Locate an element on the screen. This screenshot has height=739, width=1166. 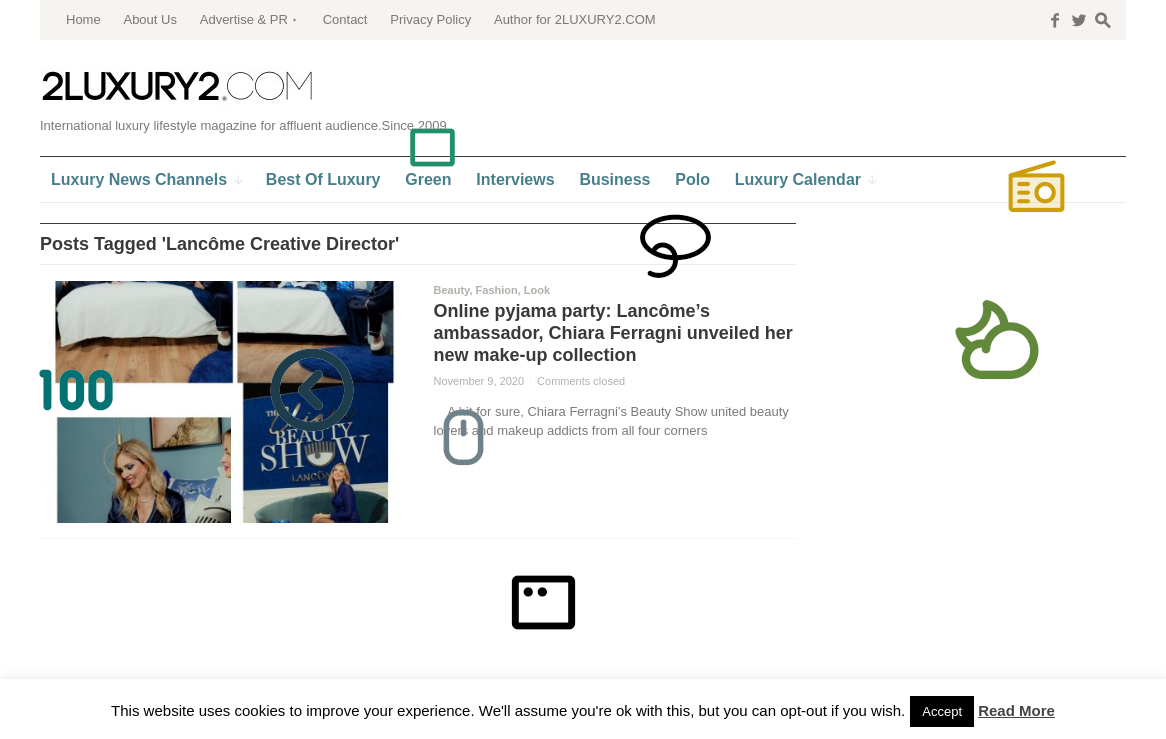
mouse input device indicator is located at coordinates (463, 437).